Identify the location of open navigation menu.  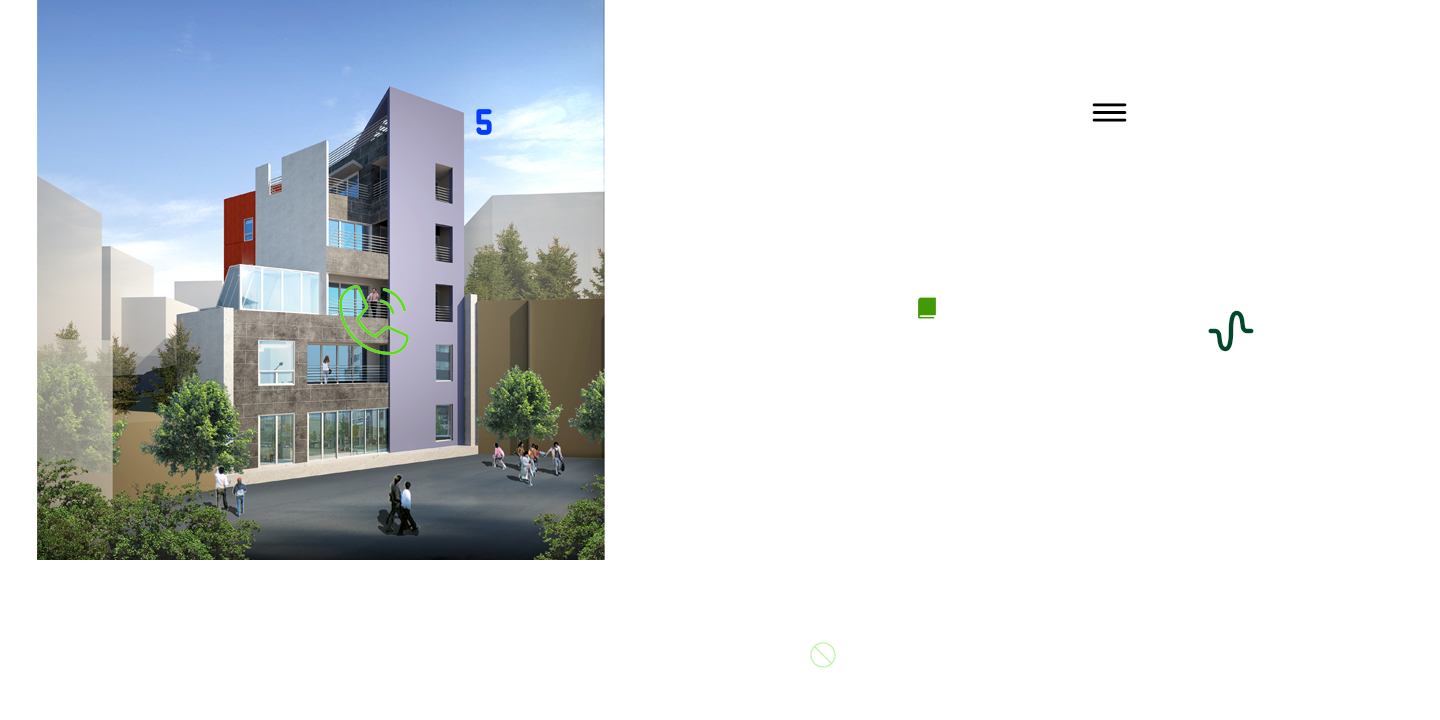
(1109, 112).